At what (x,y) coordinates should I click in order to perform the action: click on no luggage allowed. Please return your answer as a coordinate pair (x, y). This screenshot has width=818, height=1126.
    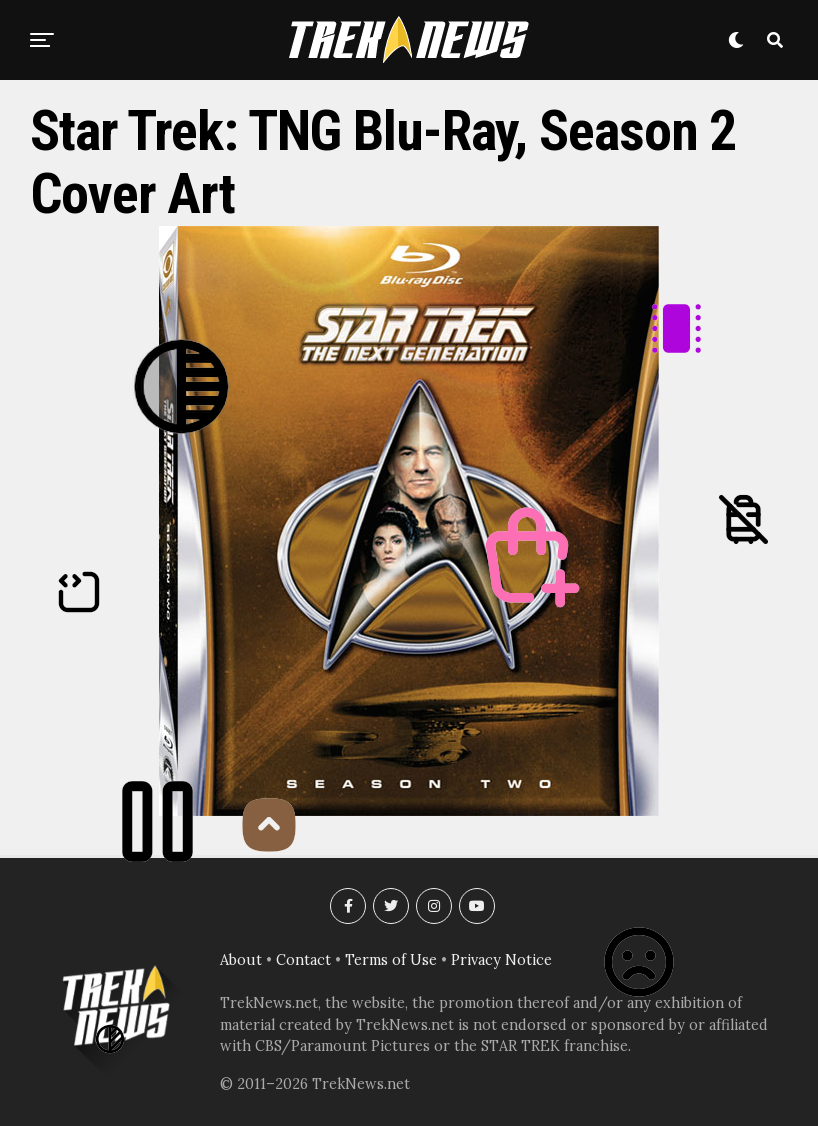
    Looking at the image, I should click on (743, 519).